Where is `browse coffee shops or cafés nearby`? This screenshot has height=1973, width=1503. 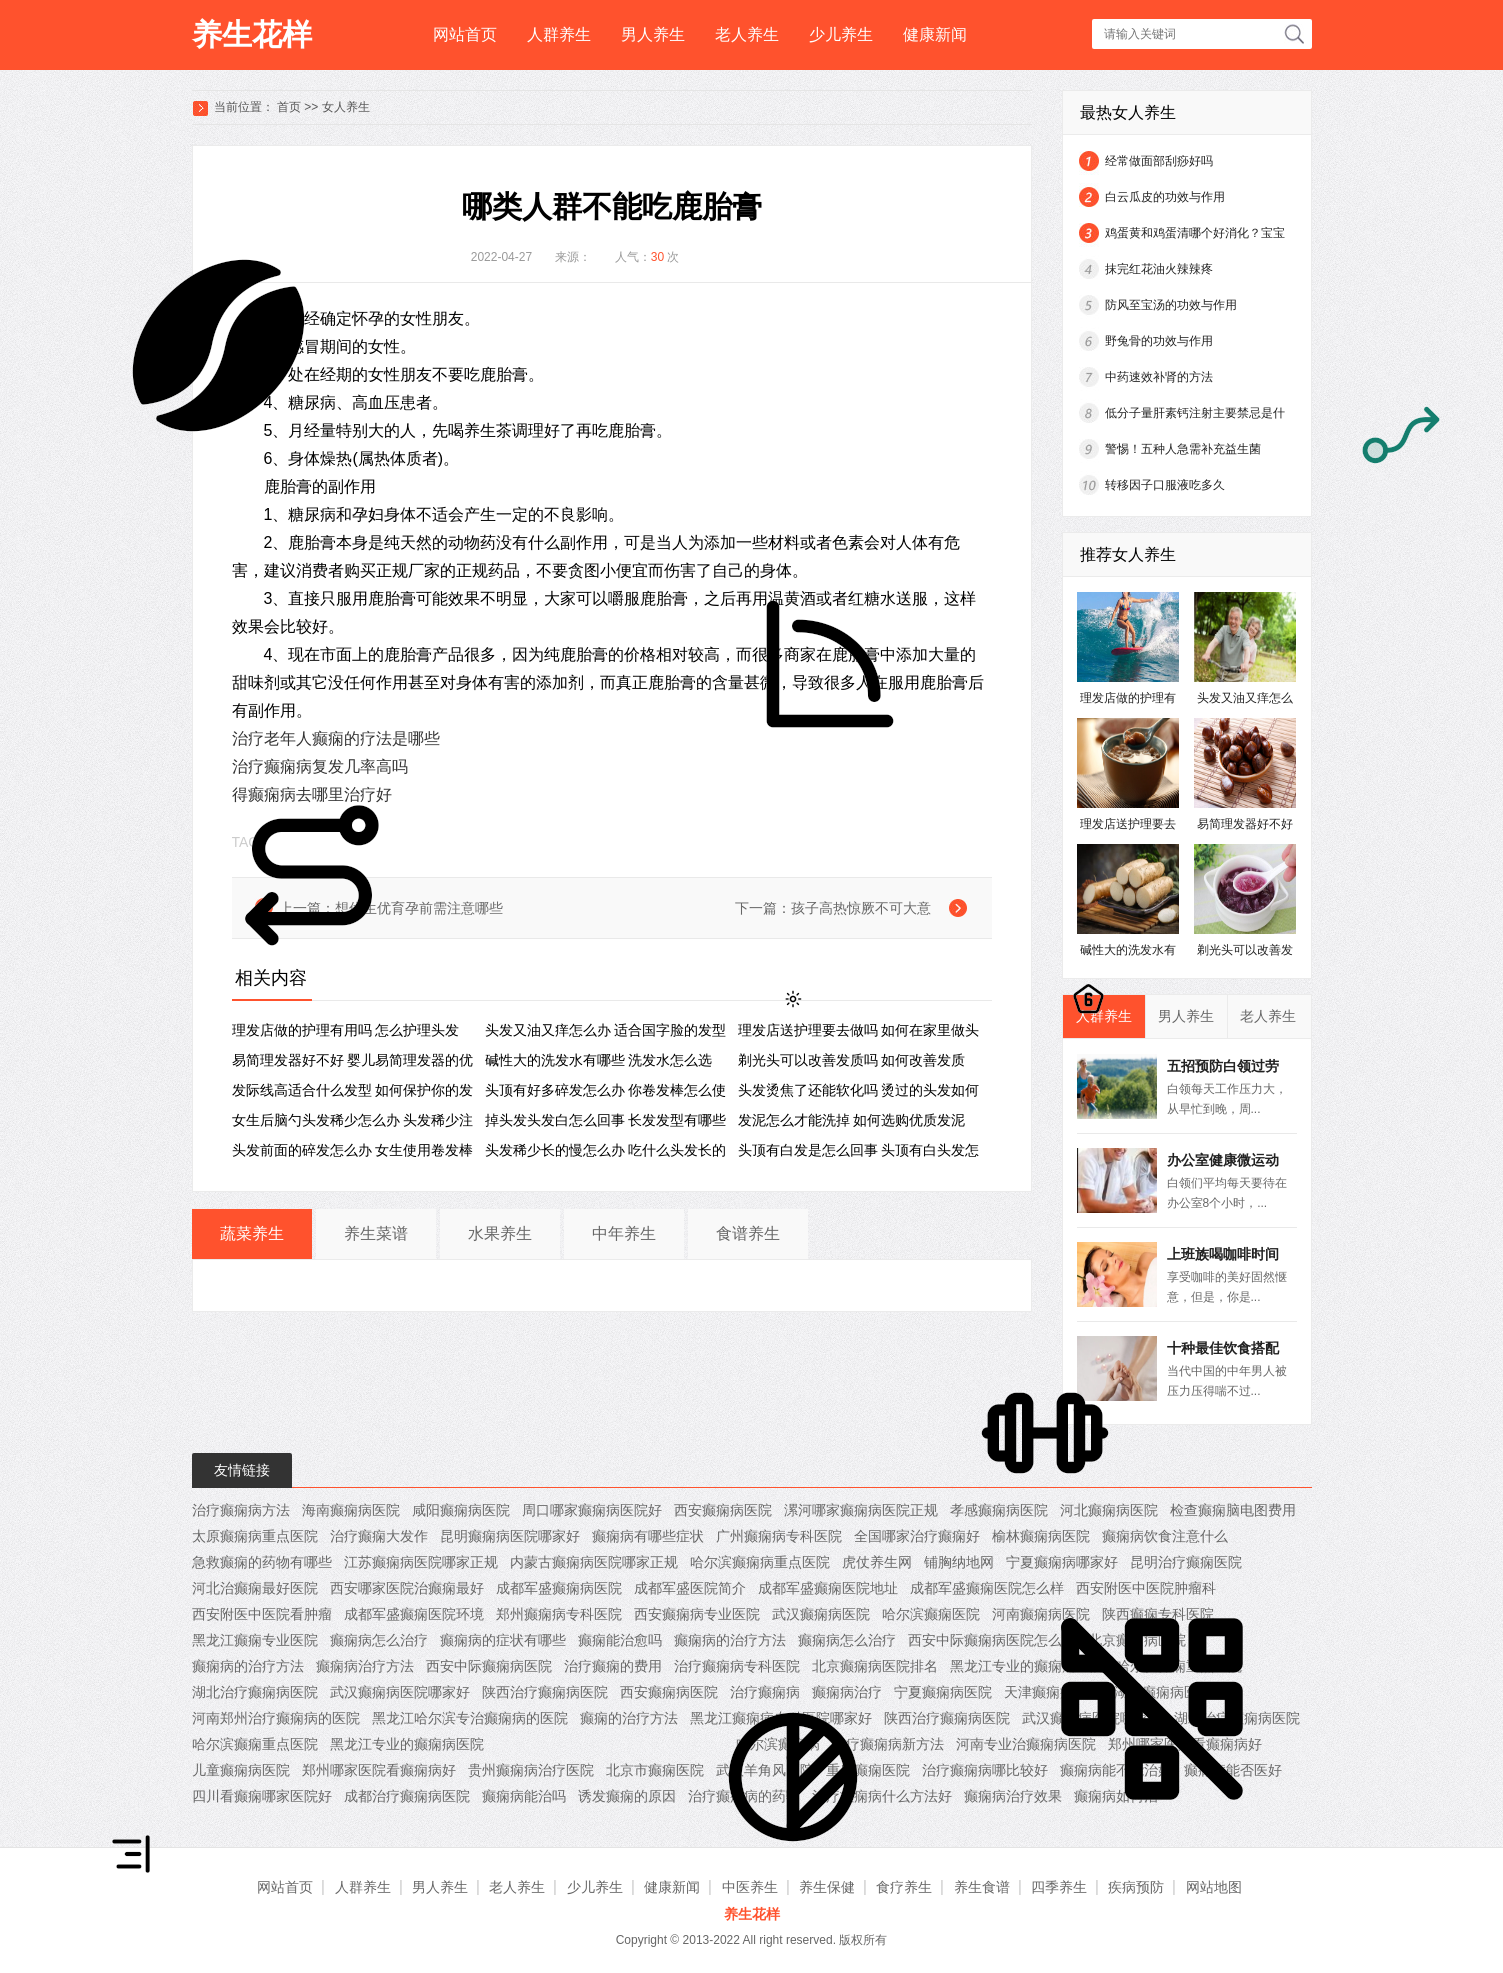 browse coffee shops or cafés nearby is located at coordinates (218, 345).